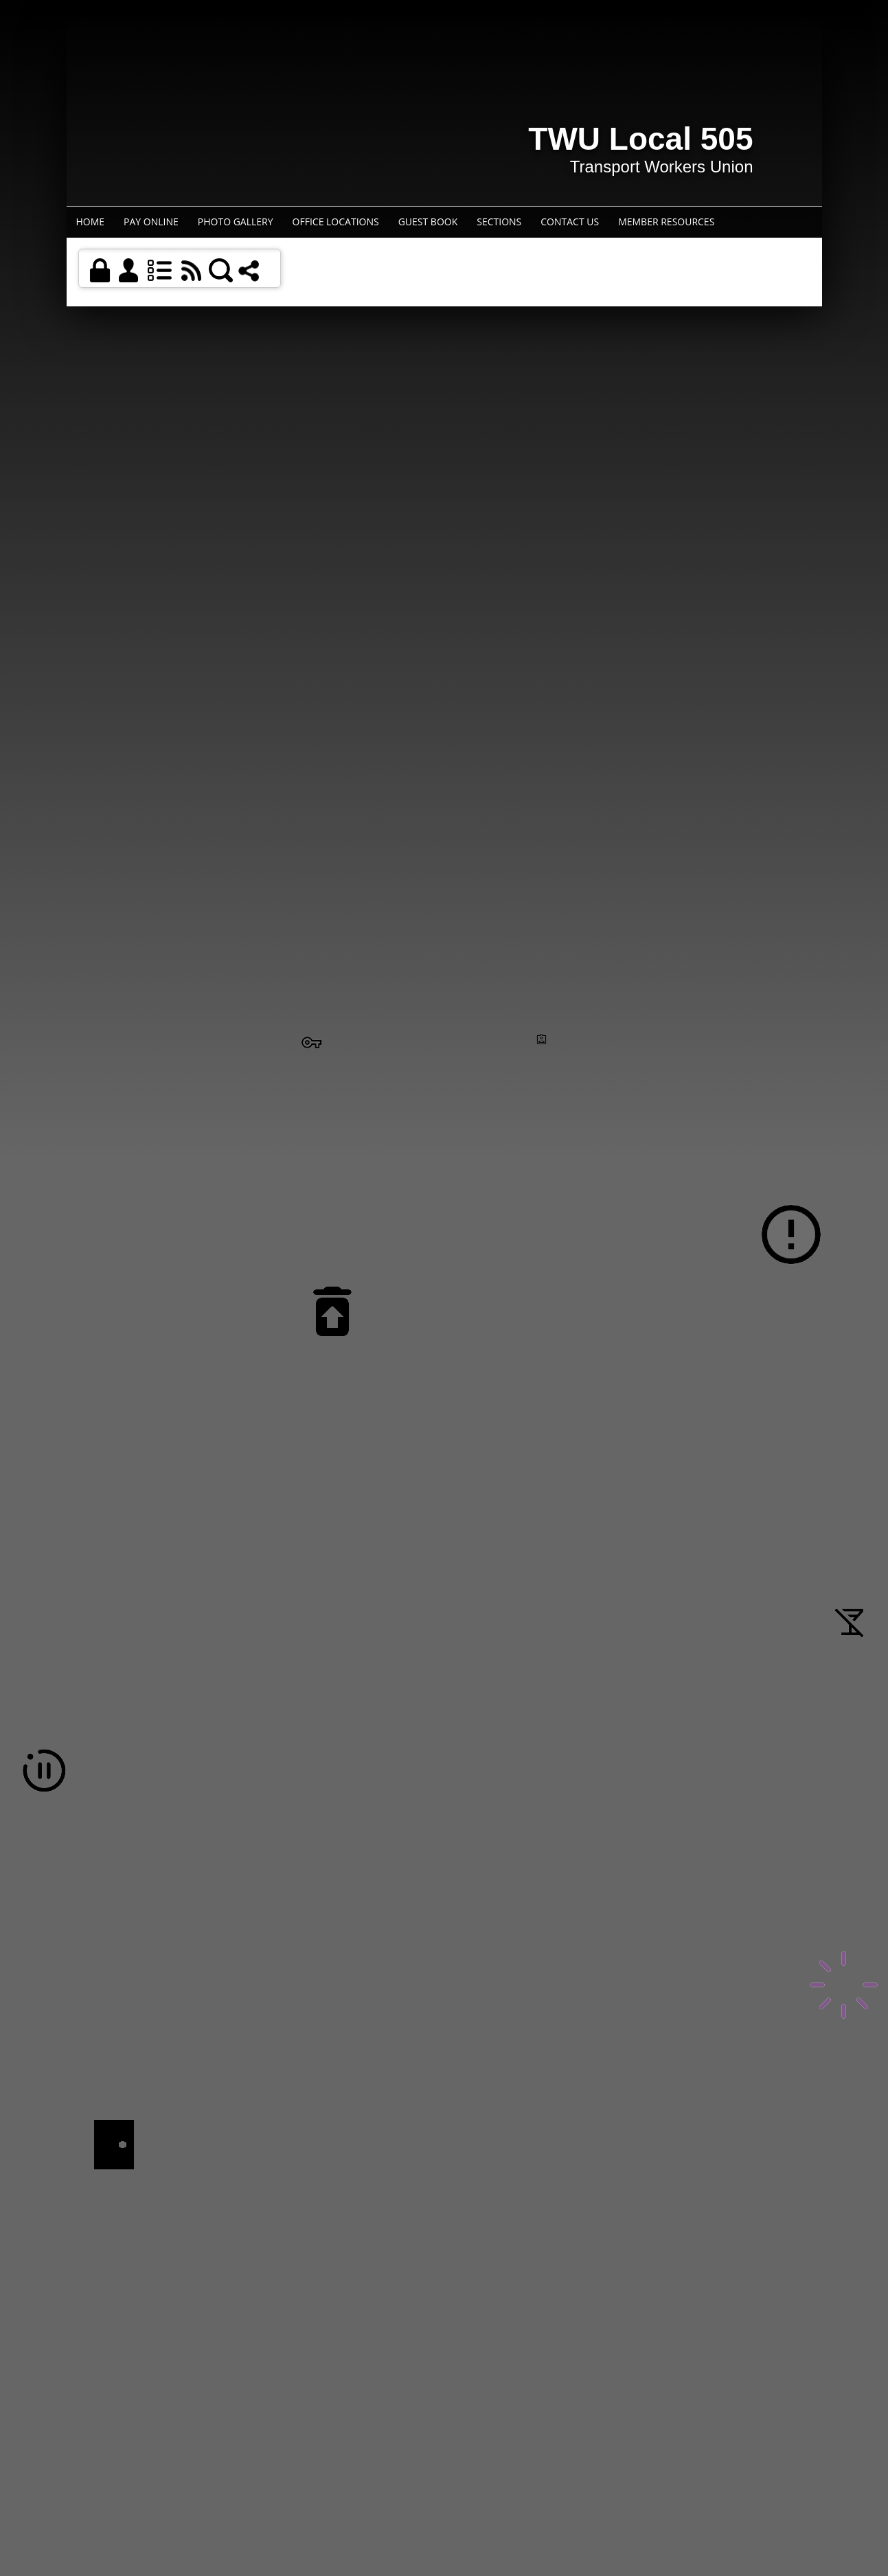  Describe the element at coordinates (114, 2145) in the screenshot. I see `view door sensor status` at that location.